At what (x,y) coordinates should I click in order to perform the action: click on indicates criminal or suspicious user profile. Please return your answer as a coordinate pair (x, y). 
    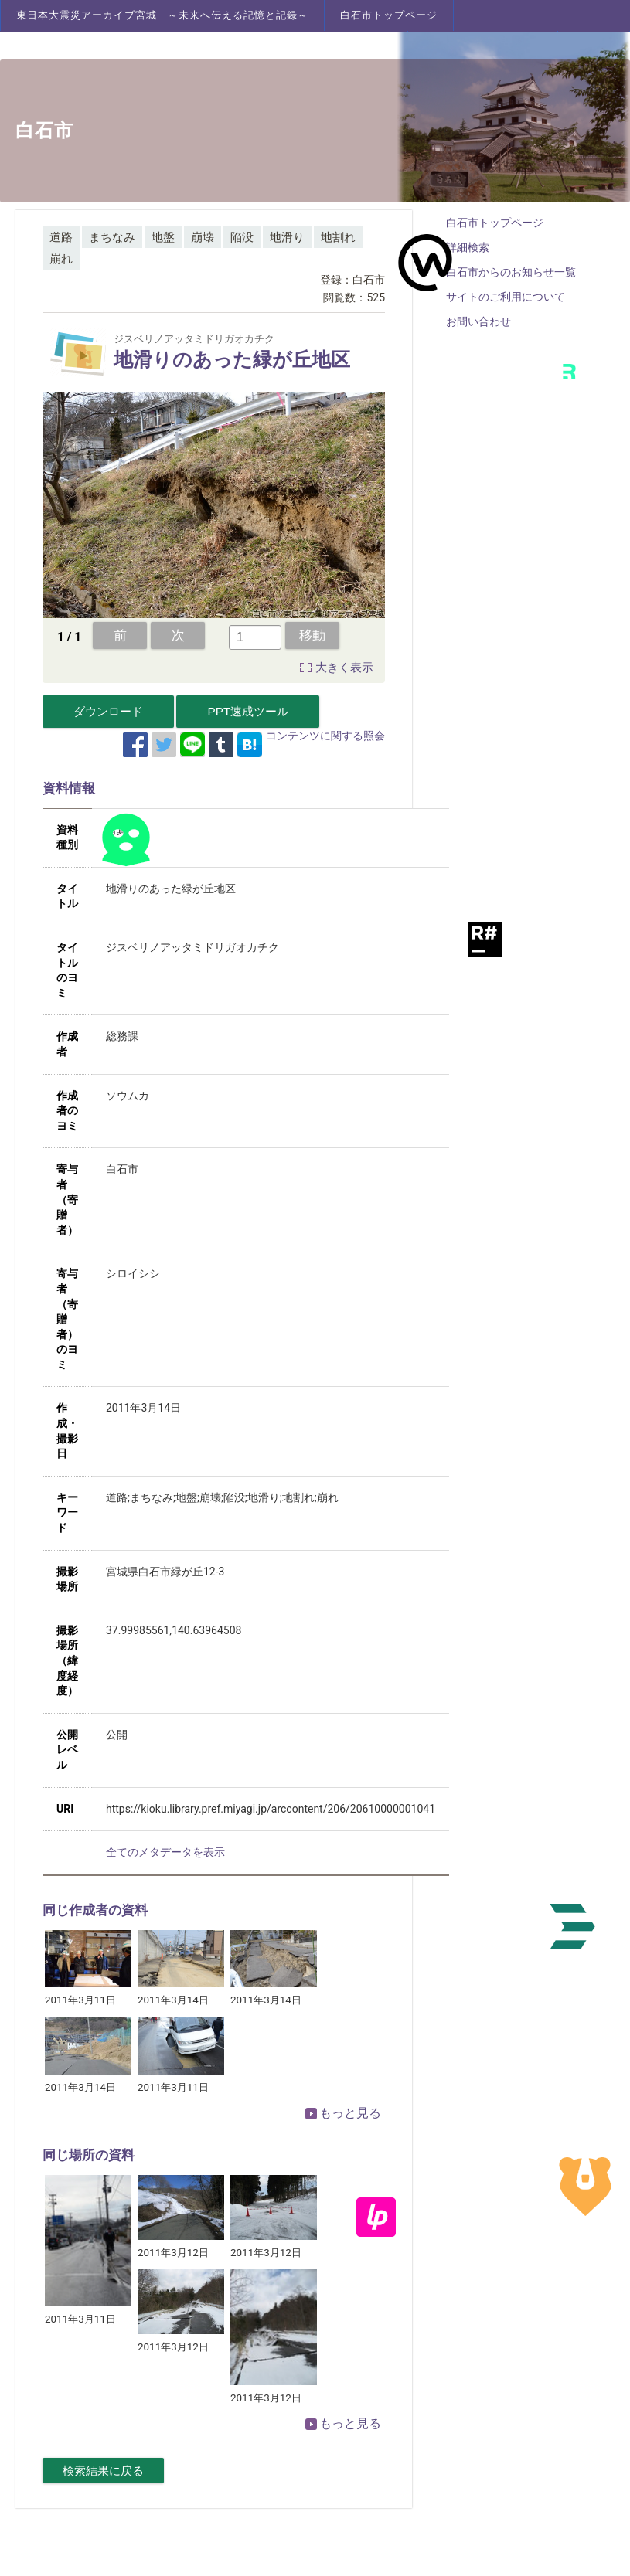
    Looking at the image, I should click on (126, 840).